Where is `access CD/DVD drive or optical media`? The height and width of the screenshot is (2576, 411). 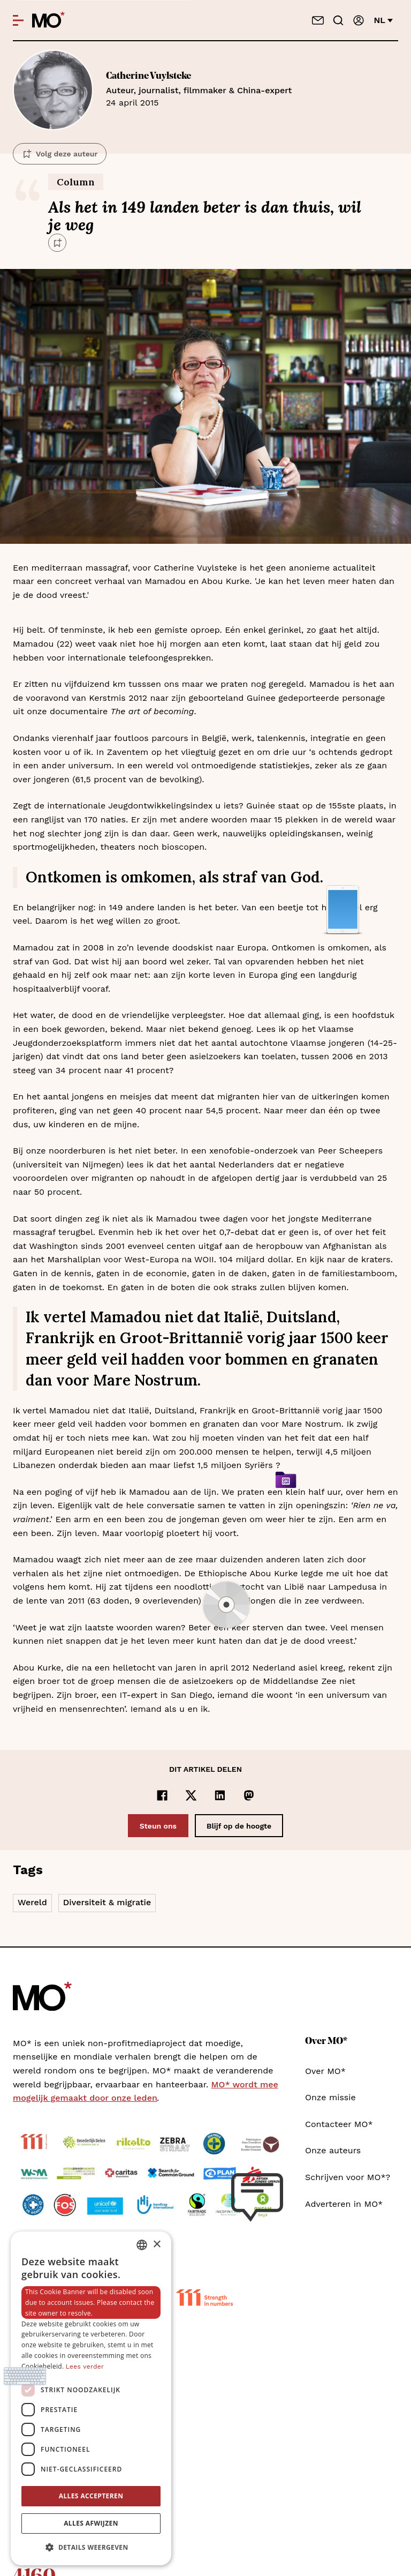 access CD/DVD drive or optical media is located at coordinates (226, 1605).